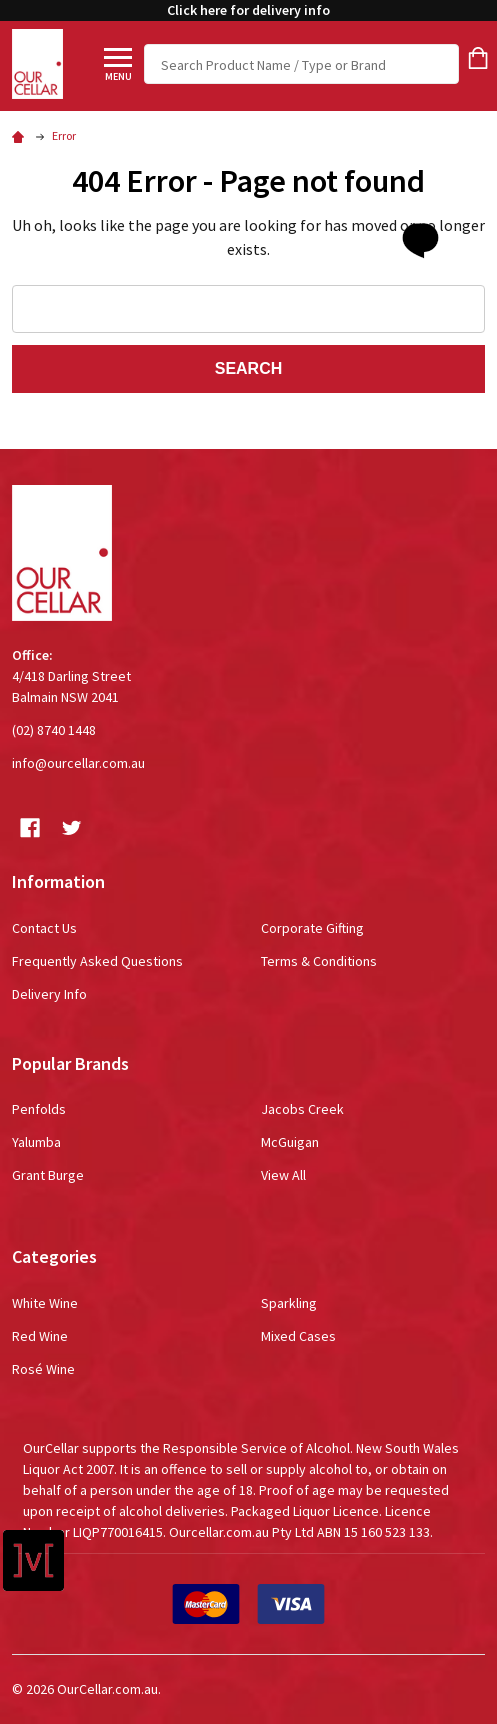  Describe the element at coordinates (33, 1560) in the screenshot. I see `MobX state management library logo` at that location.